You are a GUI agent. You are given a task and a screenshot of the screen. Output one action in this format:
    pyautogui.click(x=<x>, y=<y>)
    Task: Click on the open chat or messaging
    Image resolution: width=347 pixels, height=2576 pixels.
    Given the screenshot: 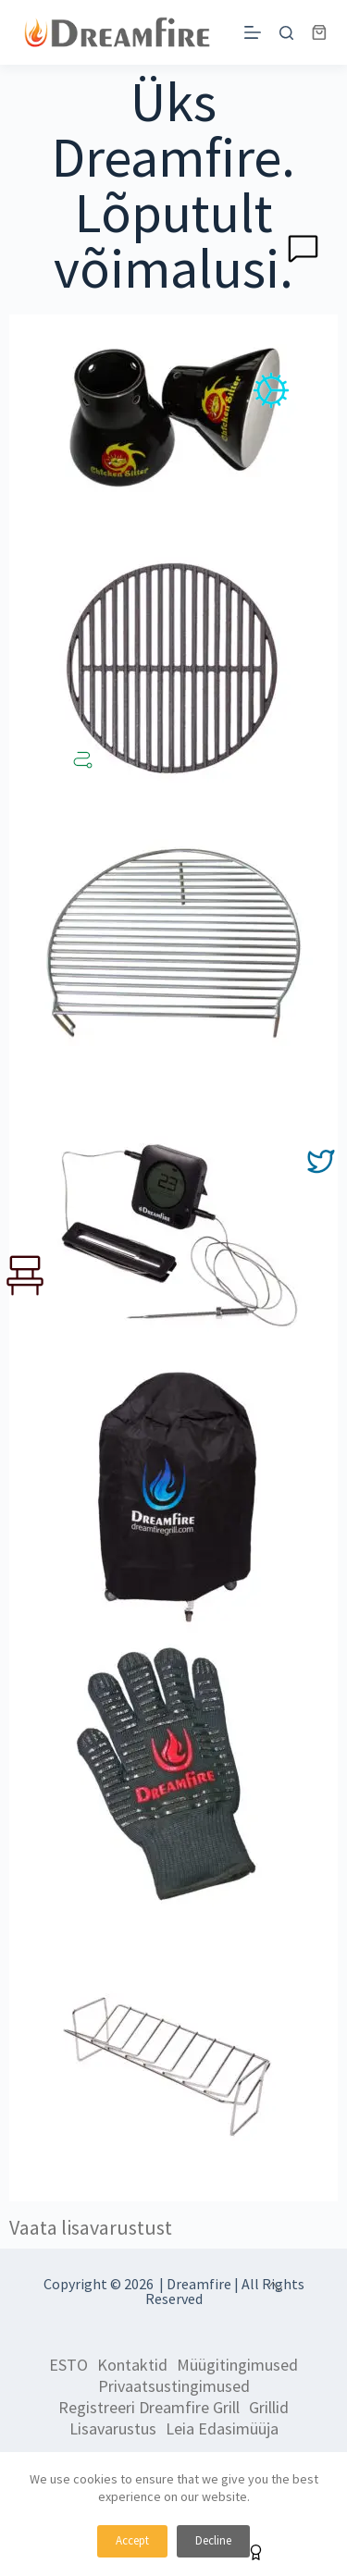 What is the action you would take?
    pyautogui.click(x=303, y=246)
    